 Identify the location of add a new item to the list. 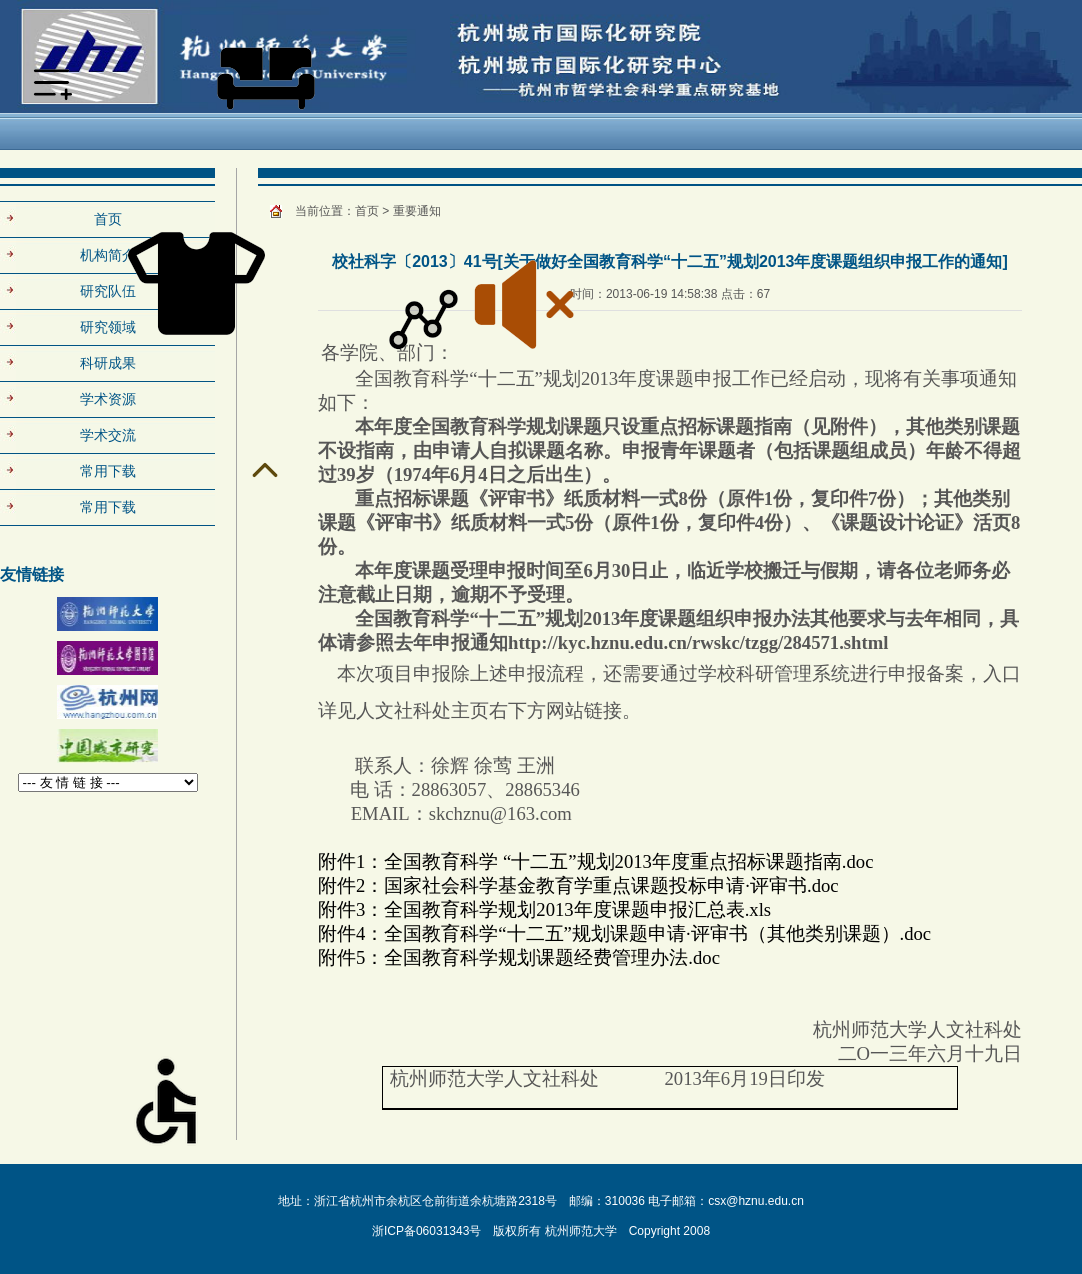
(51, 82).